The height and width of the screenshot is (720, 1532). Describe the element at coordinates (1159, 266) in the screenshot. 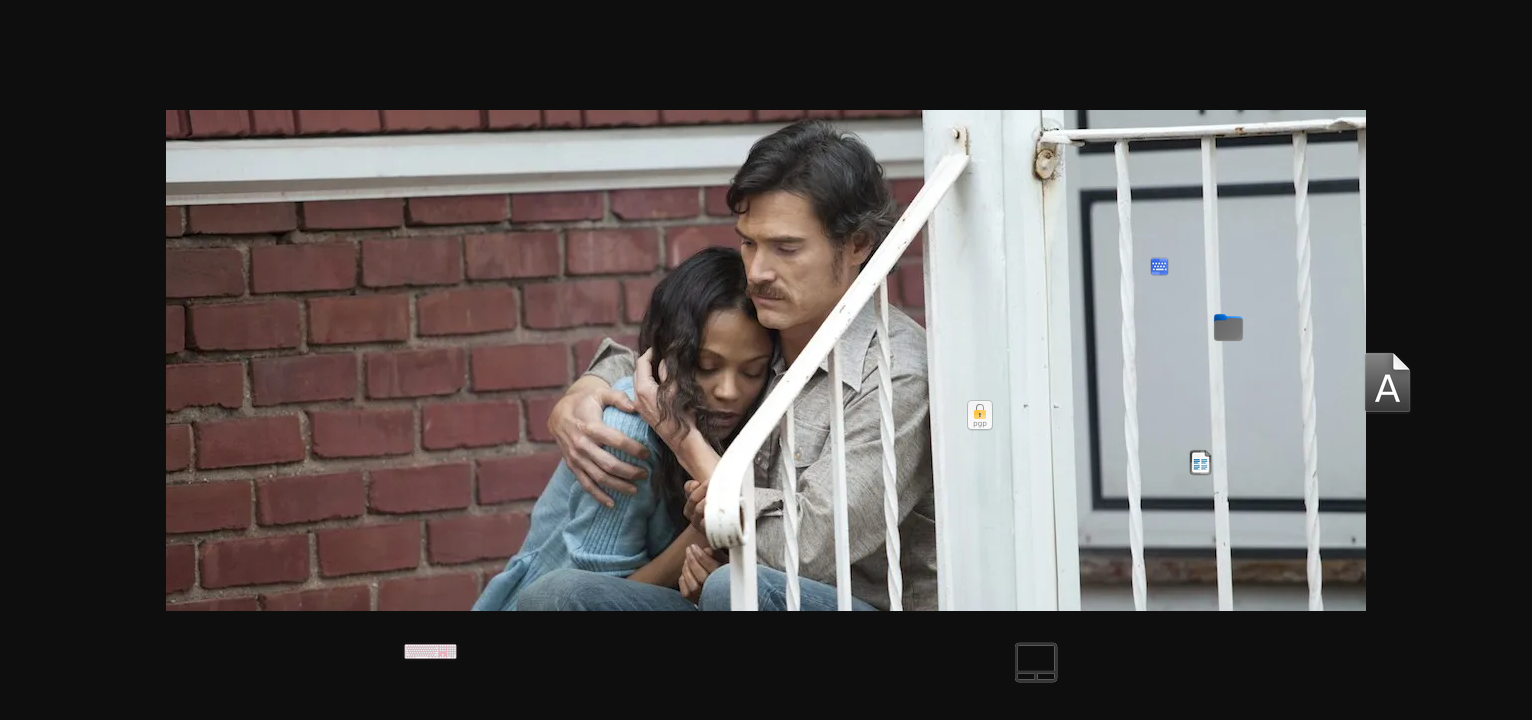

I see `access keyboard and input device settings` at that location.